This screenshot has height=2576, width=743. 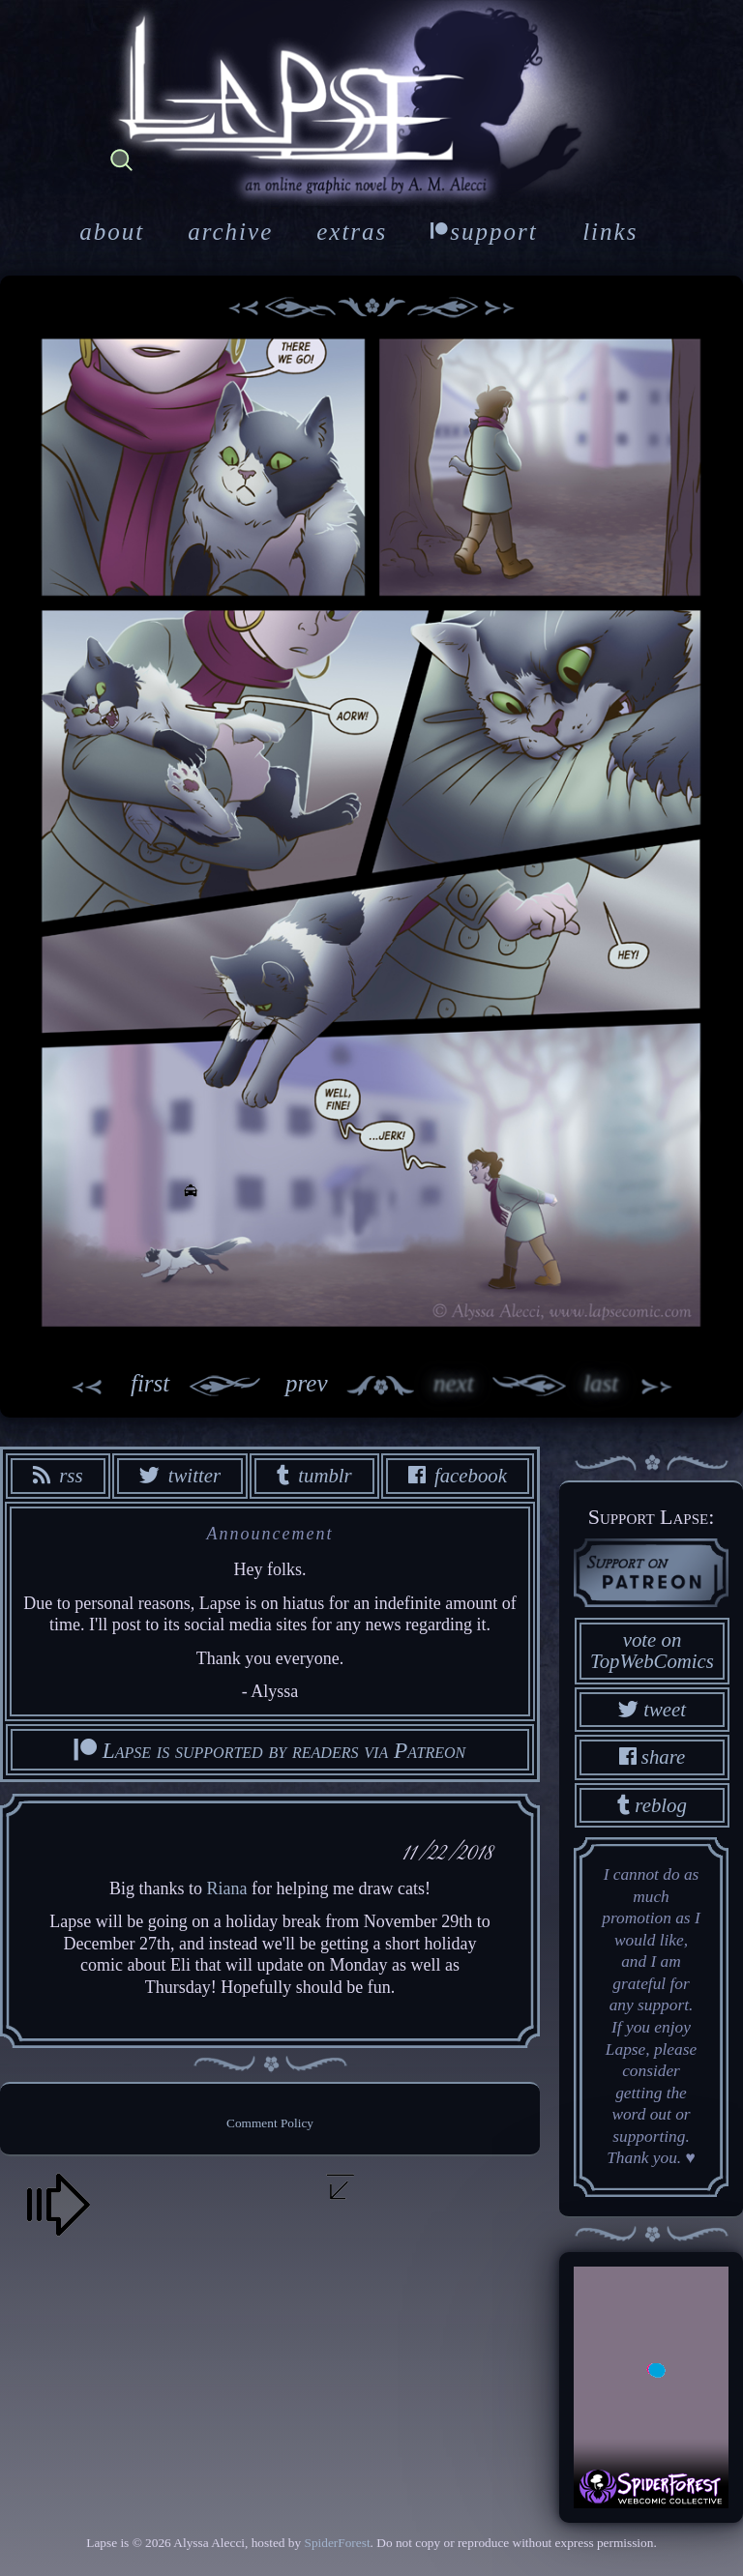 What do you see at coordinates (56, 2205) in the screenshot?
I see `skip forward or advance to next item` at bounding box center [56, 2205].